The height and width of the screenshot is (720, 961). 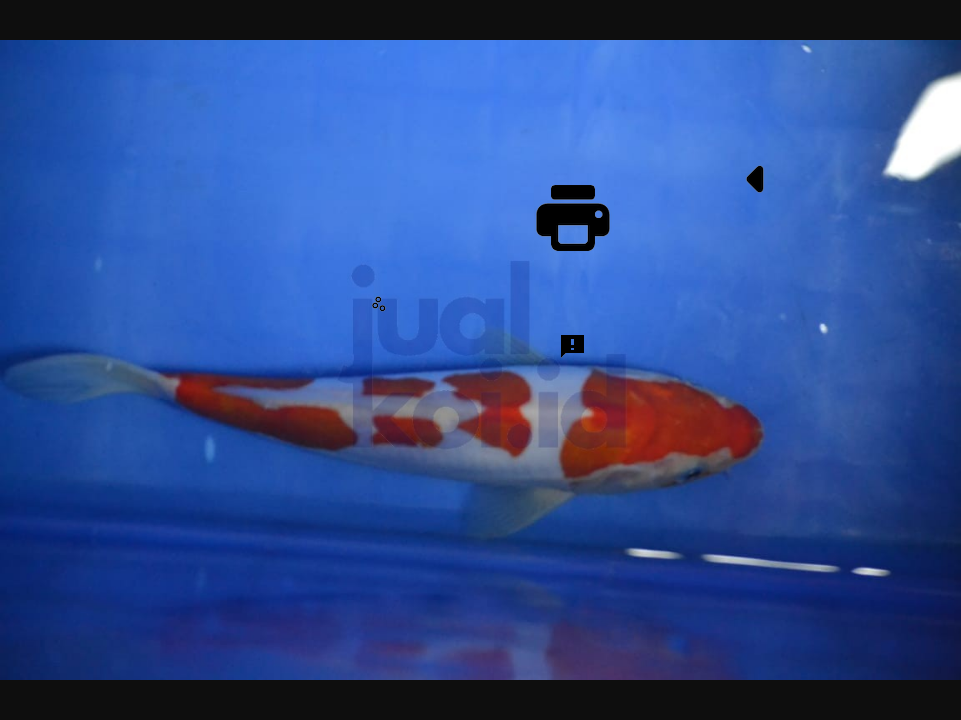 I want to click on view announcements or alerts, so click(x=572, y=346).